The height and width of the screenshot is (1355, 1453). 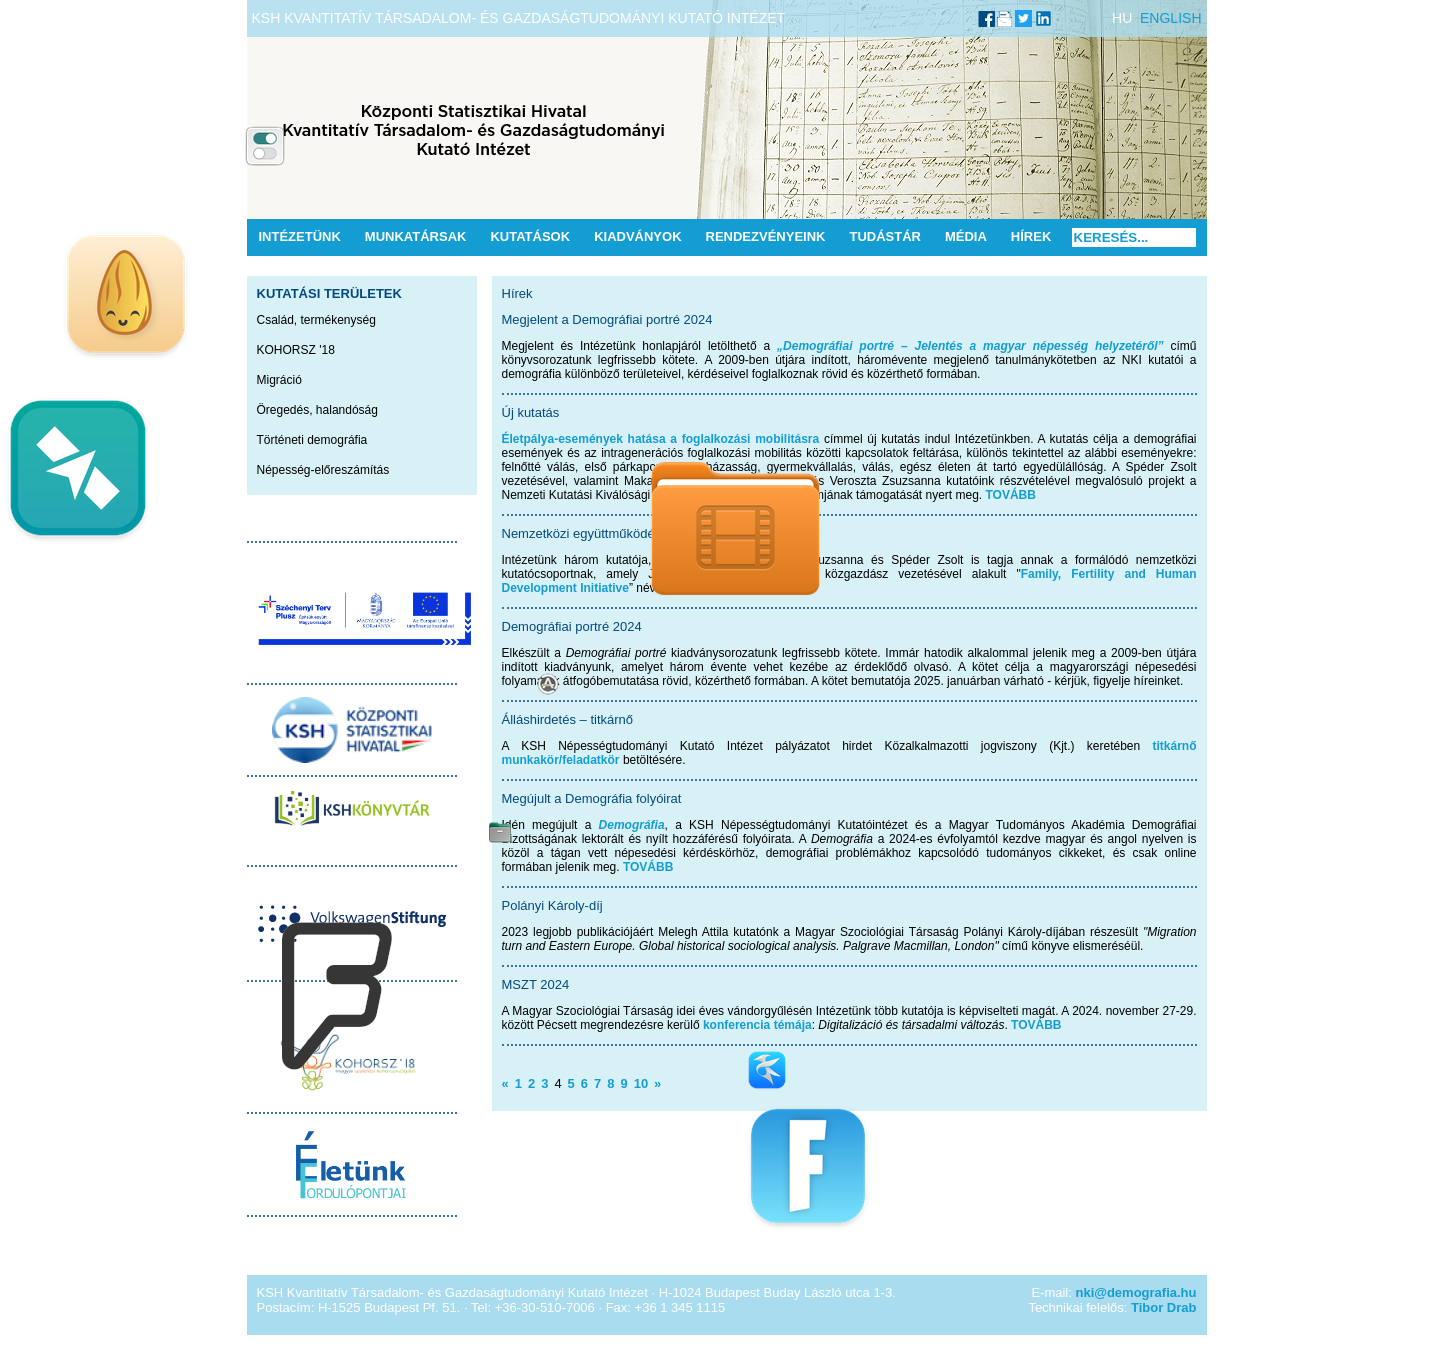 What do you see at coordinates (500, 832) in the screenshot?
I see `open the file manager` at bounding box center [500, 832].